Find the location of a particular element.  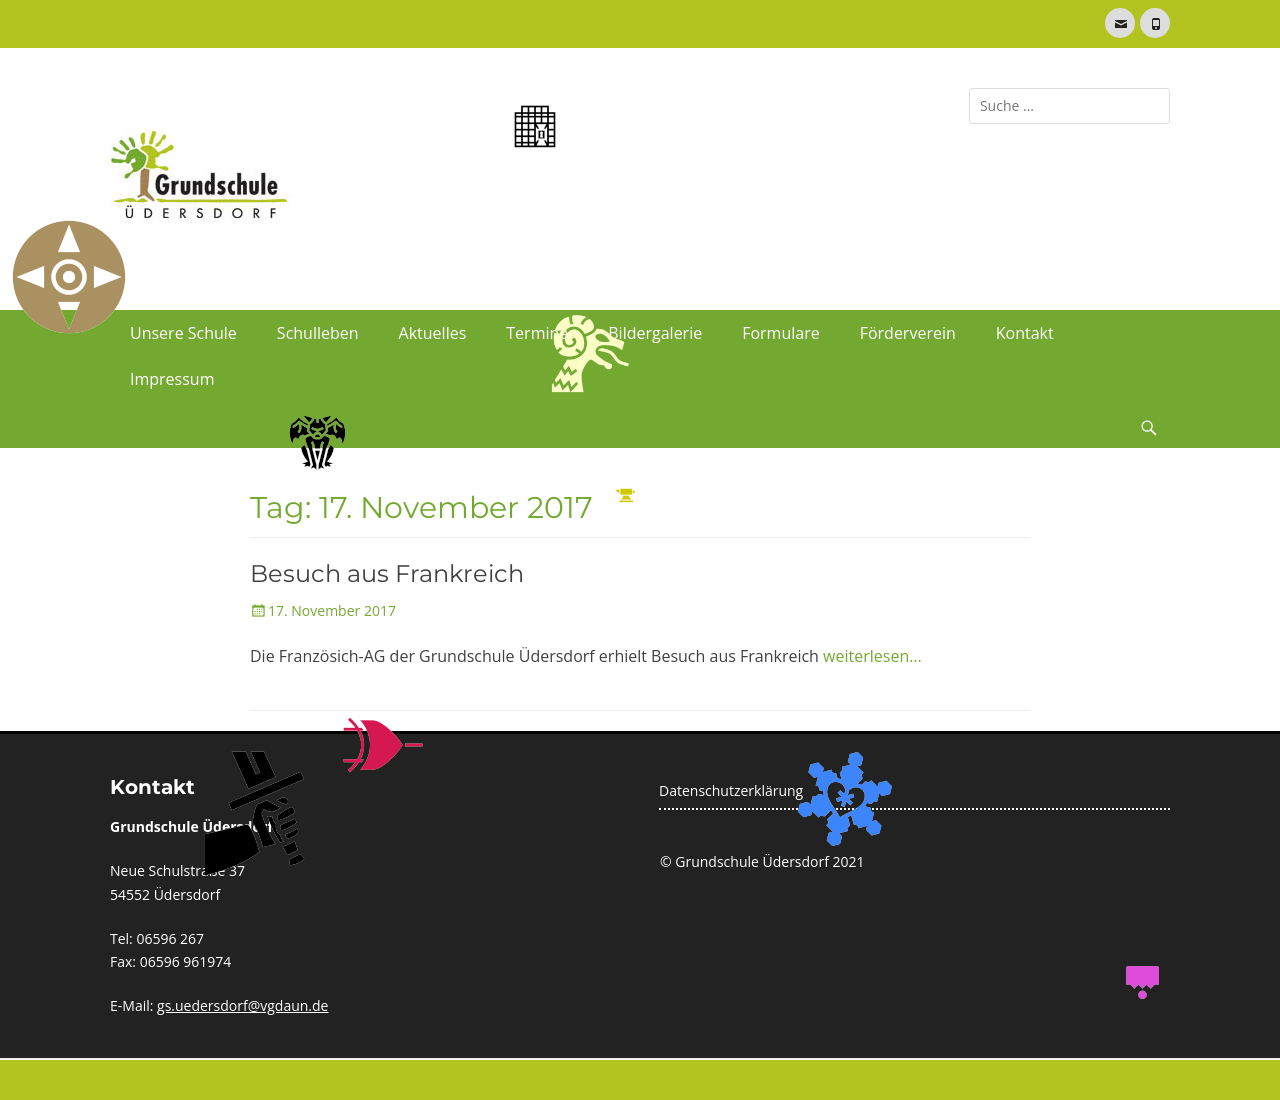

navigate or pan in multiple directions is located at coordinates (69, 277).